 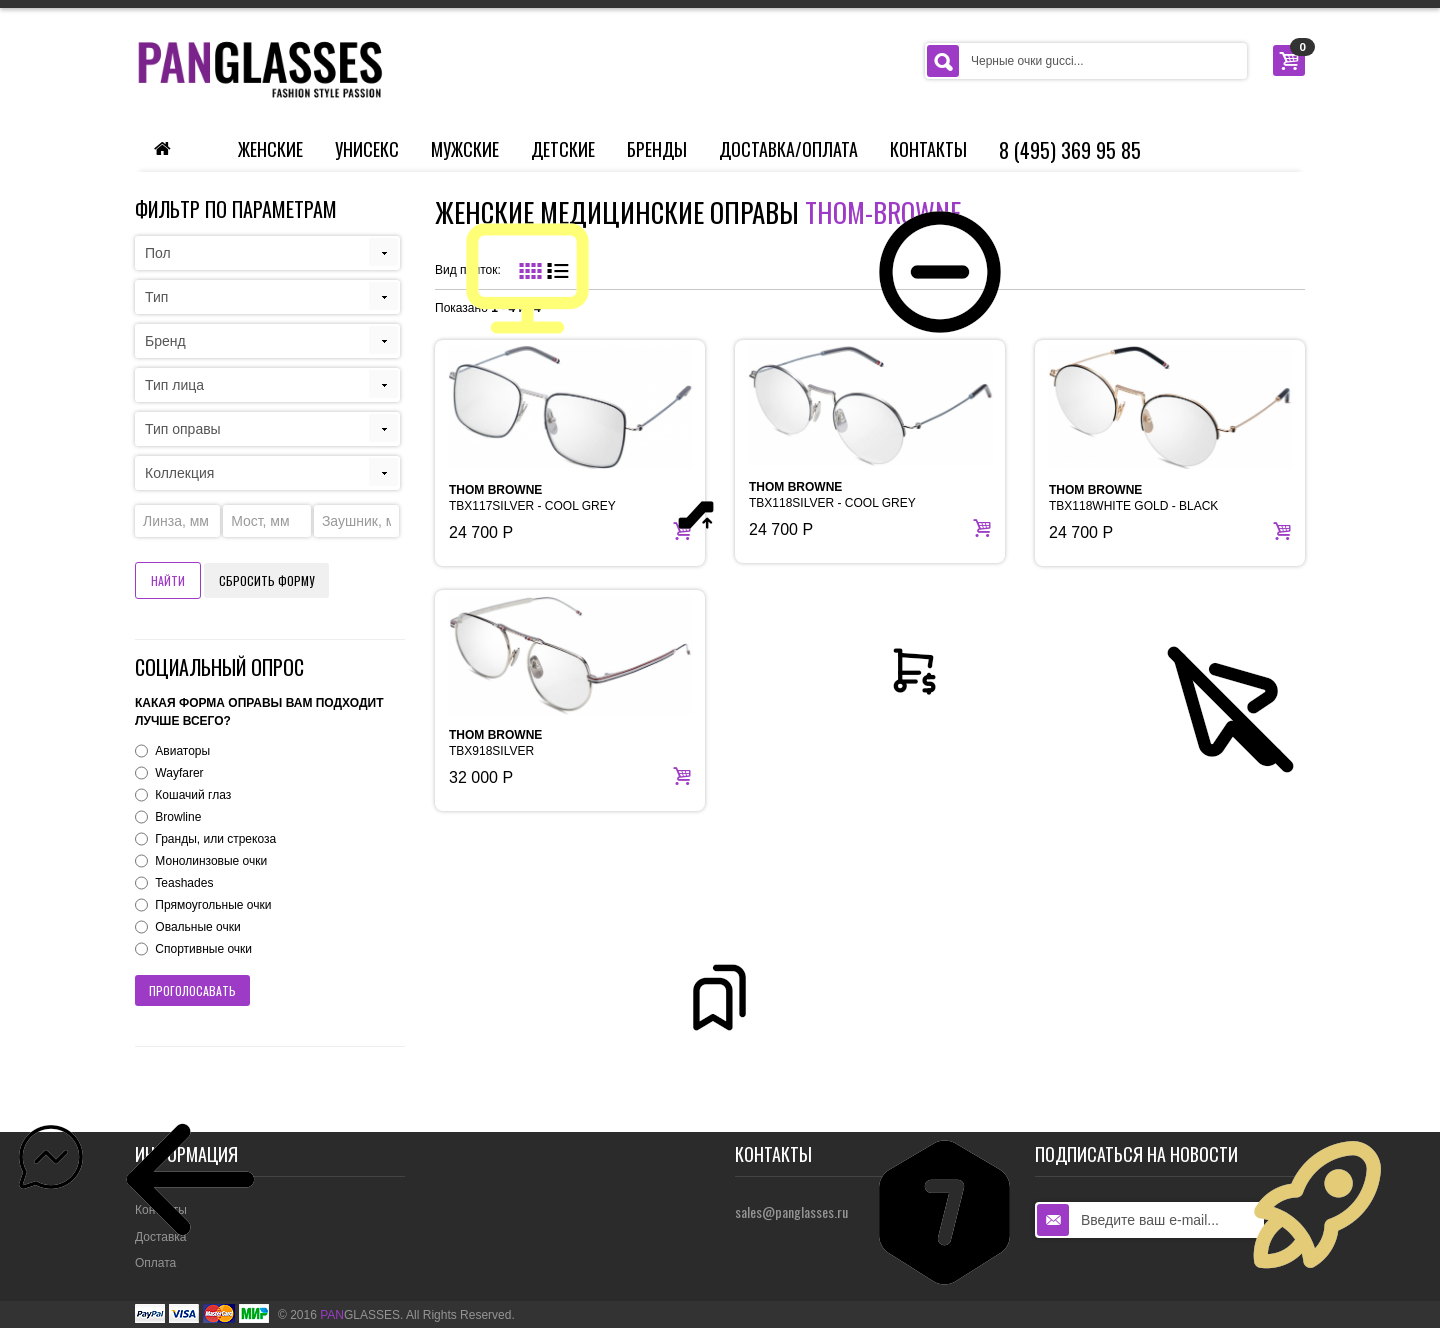 What do you see at coordinates (719, 997) in the screenshot?
I see `view all saved bookmarks` at bounding box center [719, 997].